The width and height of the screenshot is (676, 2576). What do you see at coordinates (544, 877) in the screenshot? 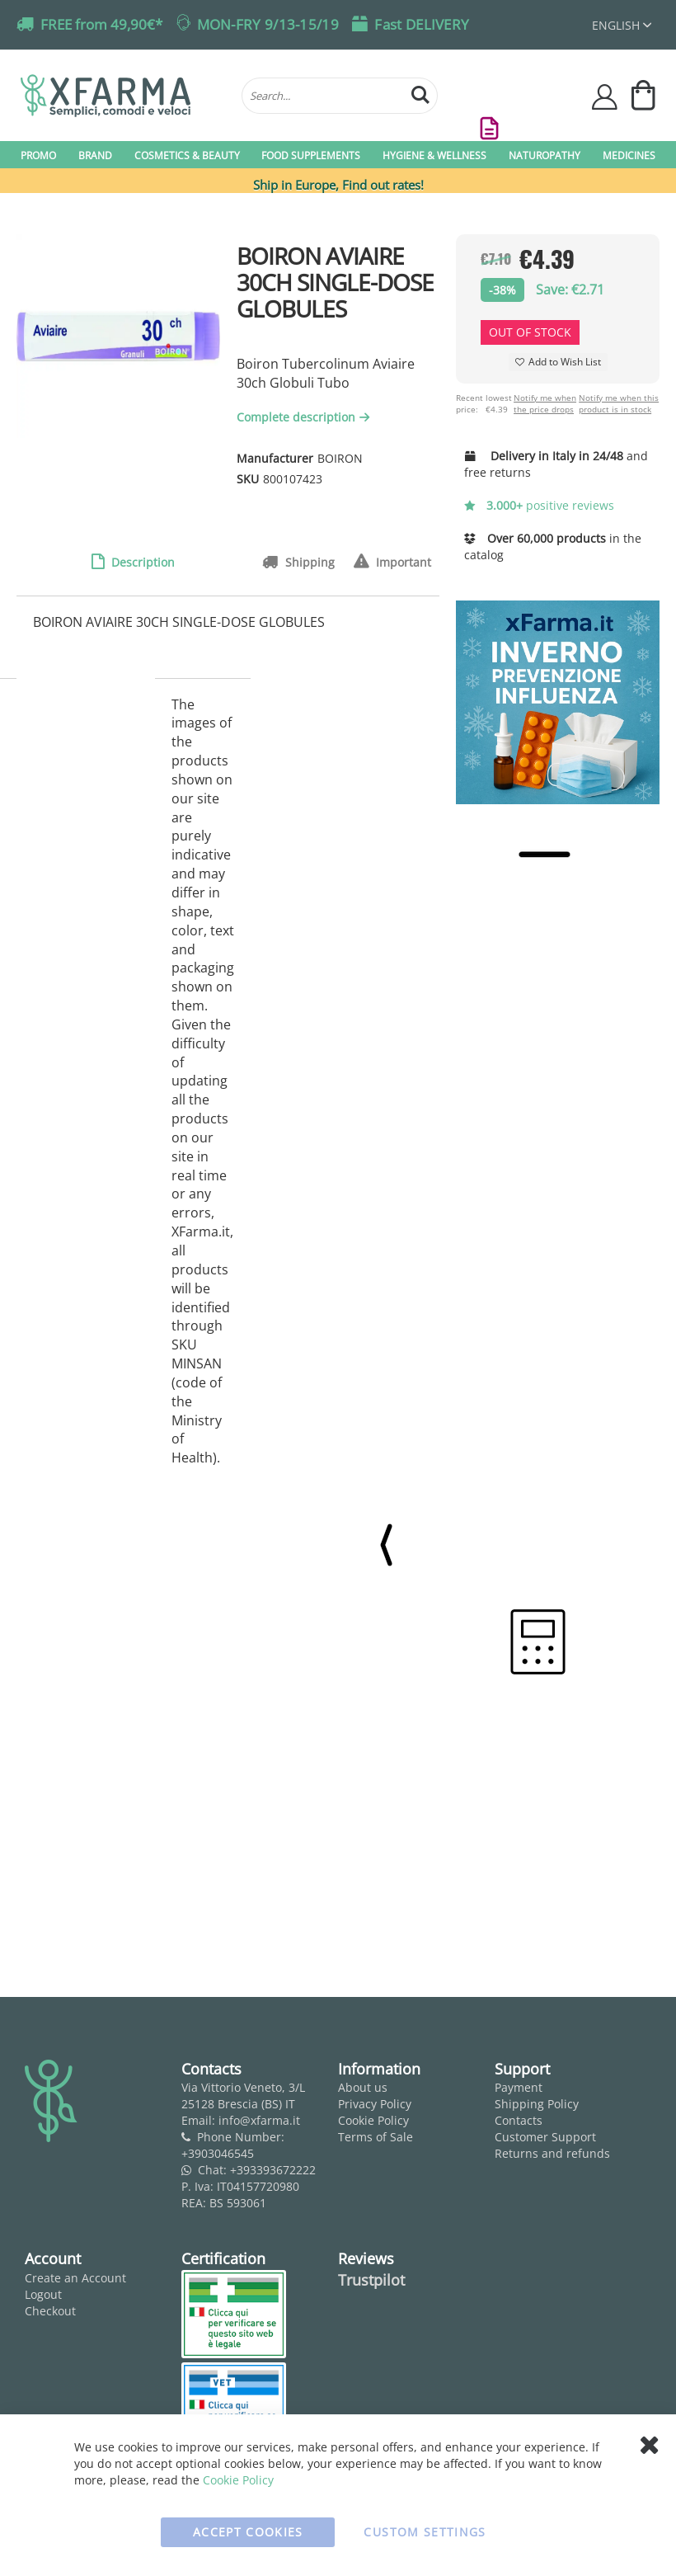
I see `maximize a window or panel` at bounding box center [544, 877].